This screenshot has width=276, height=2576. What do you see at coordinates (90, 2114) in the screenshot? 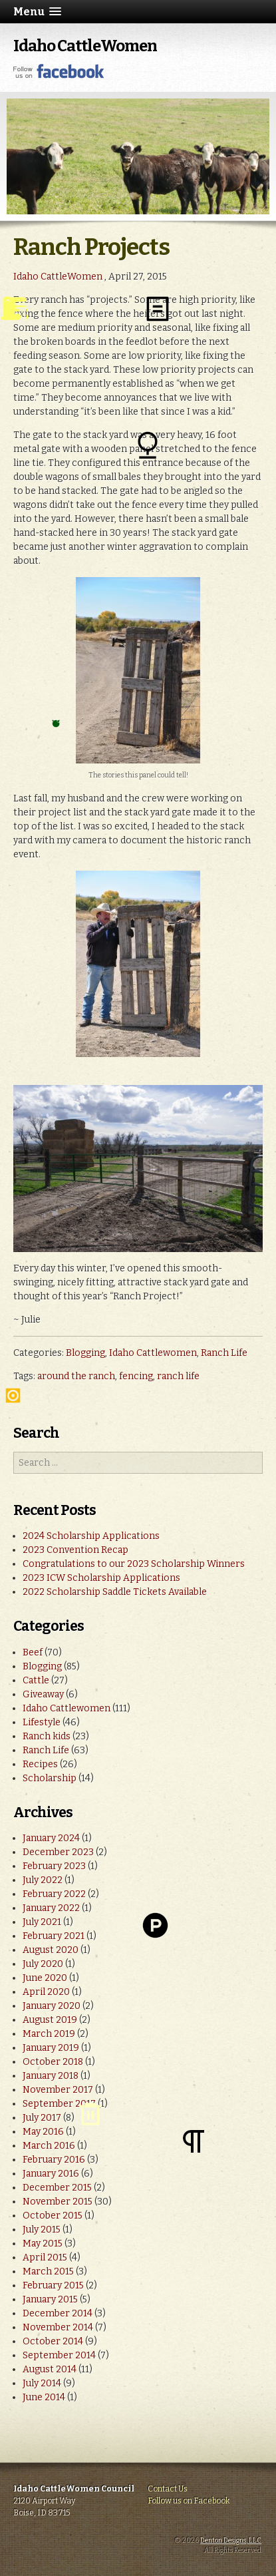
I see `delete selected item` at bounding box center [90, 2114].